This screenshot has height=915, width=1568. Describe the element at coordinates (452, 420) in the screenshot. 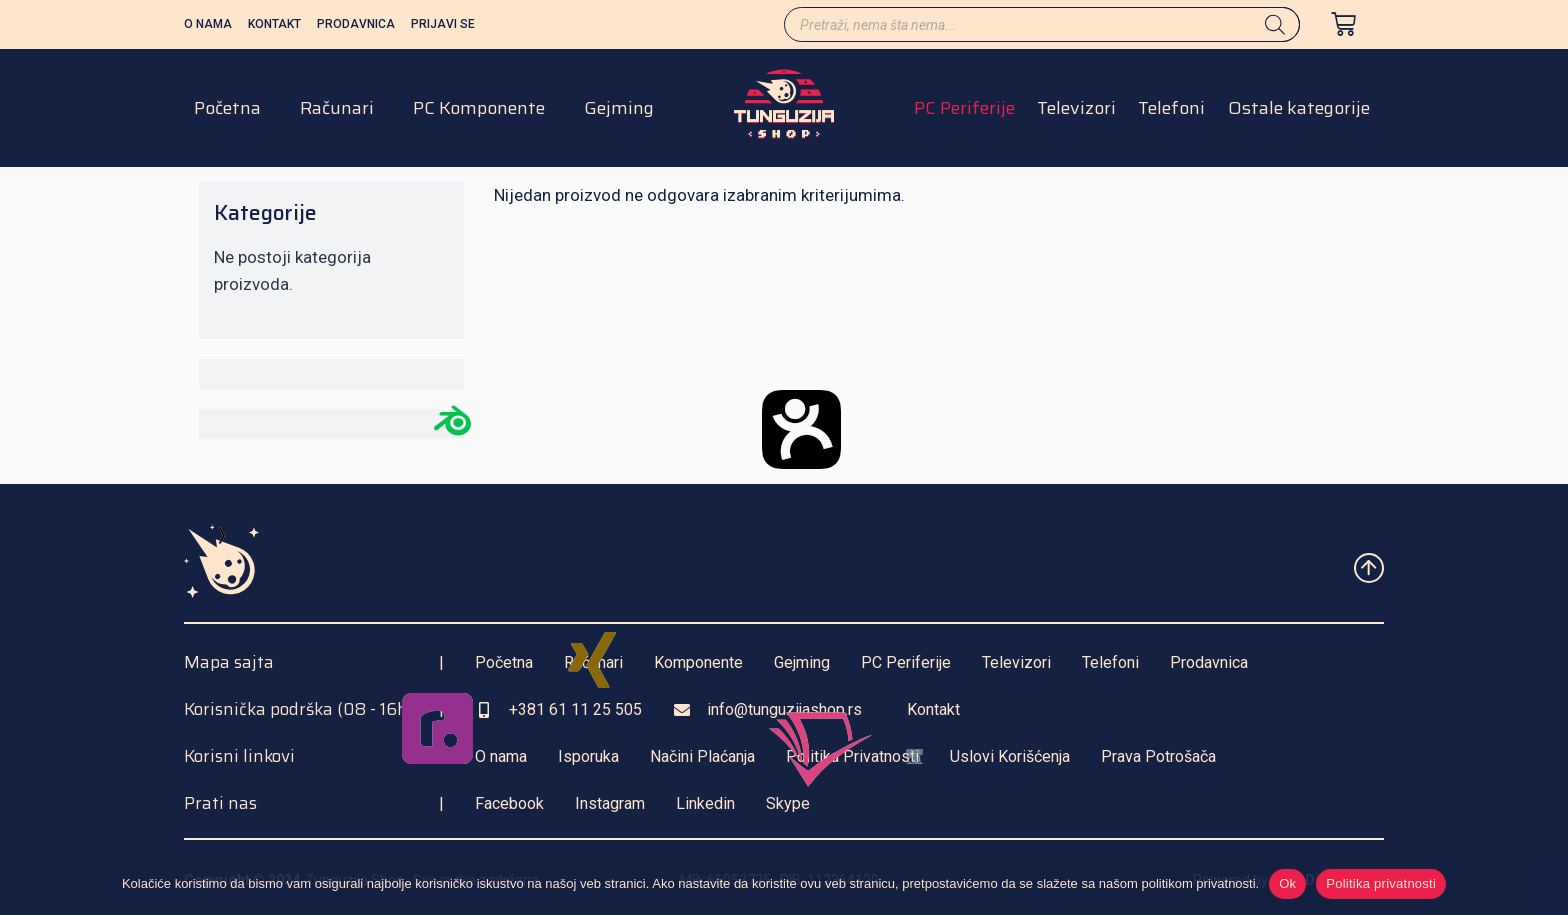

I see `open blender 3d modeling software` at that location.